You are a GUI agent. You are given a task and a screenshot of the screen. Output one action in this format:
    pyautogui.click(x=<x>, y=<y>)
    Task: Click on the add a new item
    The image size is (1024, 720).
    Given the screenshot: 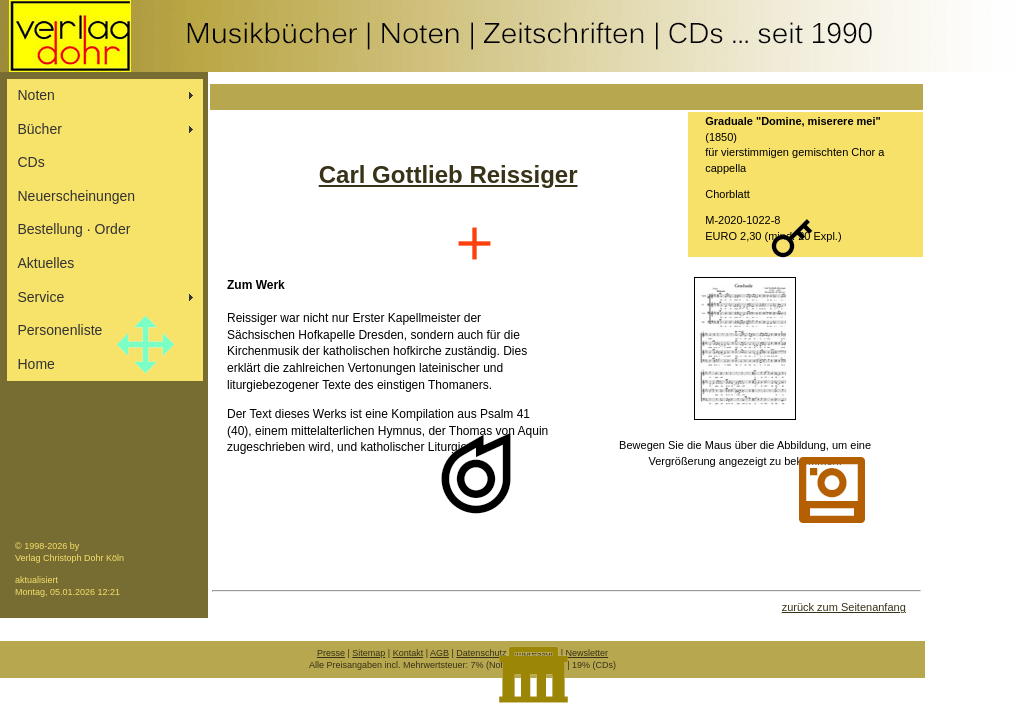 What is the action you would take?
    pyautogui.click(x=474, y=243)
    